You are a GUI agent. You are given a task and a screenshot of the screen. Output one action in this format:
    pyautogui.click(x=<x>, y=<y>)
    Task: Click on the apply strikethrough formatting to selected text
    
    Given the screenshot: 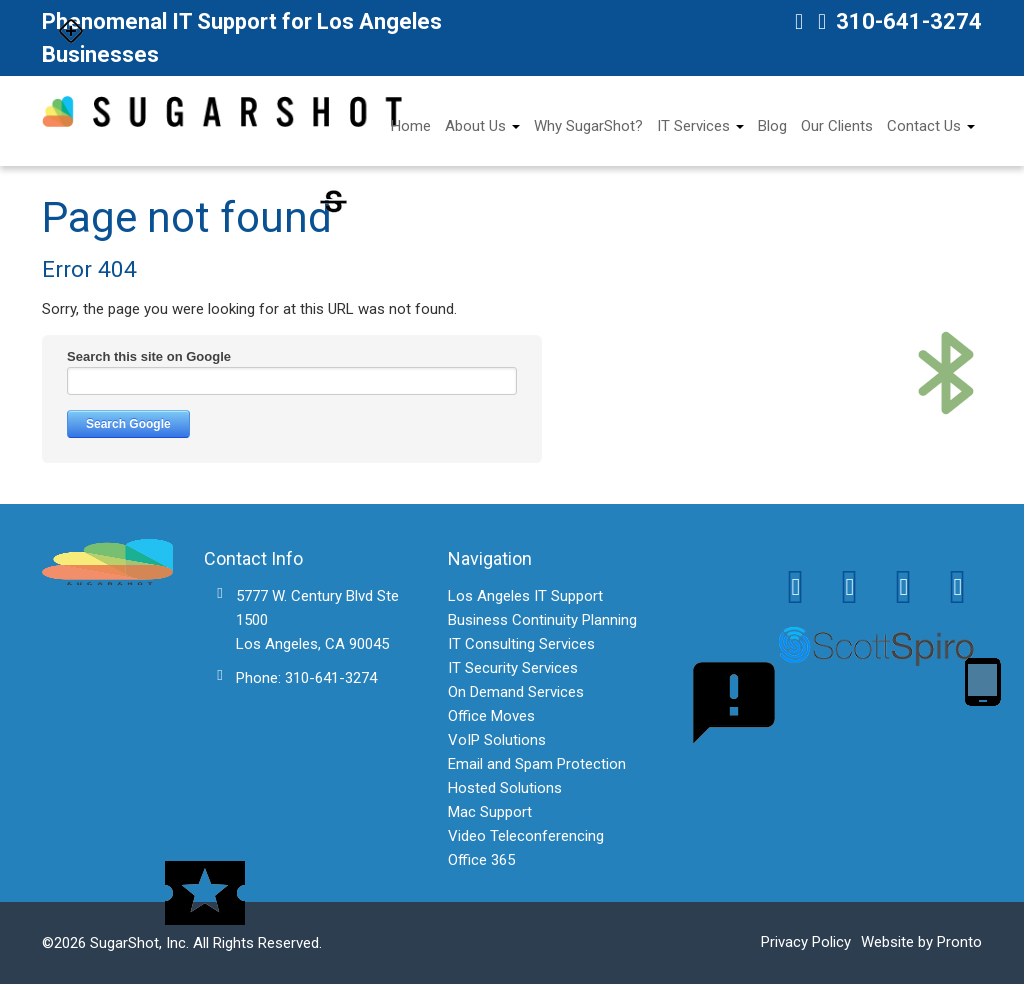 What is the action you would take?
    pyautogui.click(x=333, y=203)
    